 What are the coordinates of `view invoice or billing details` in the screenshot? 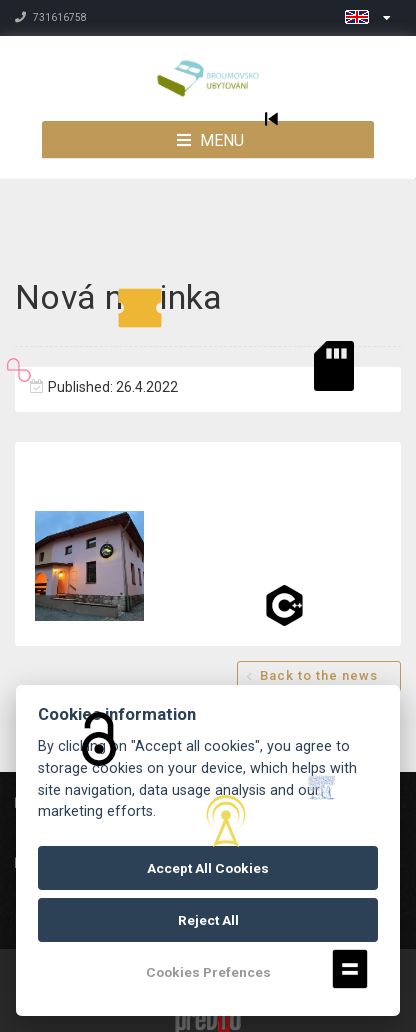 It's located at (350, 969).